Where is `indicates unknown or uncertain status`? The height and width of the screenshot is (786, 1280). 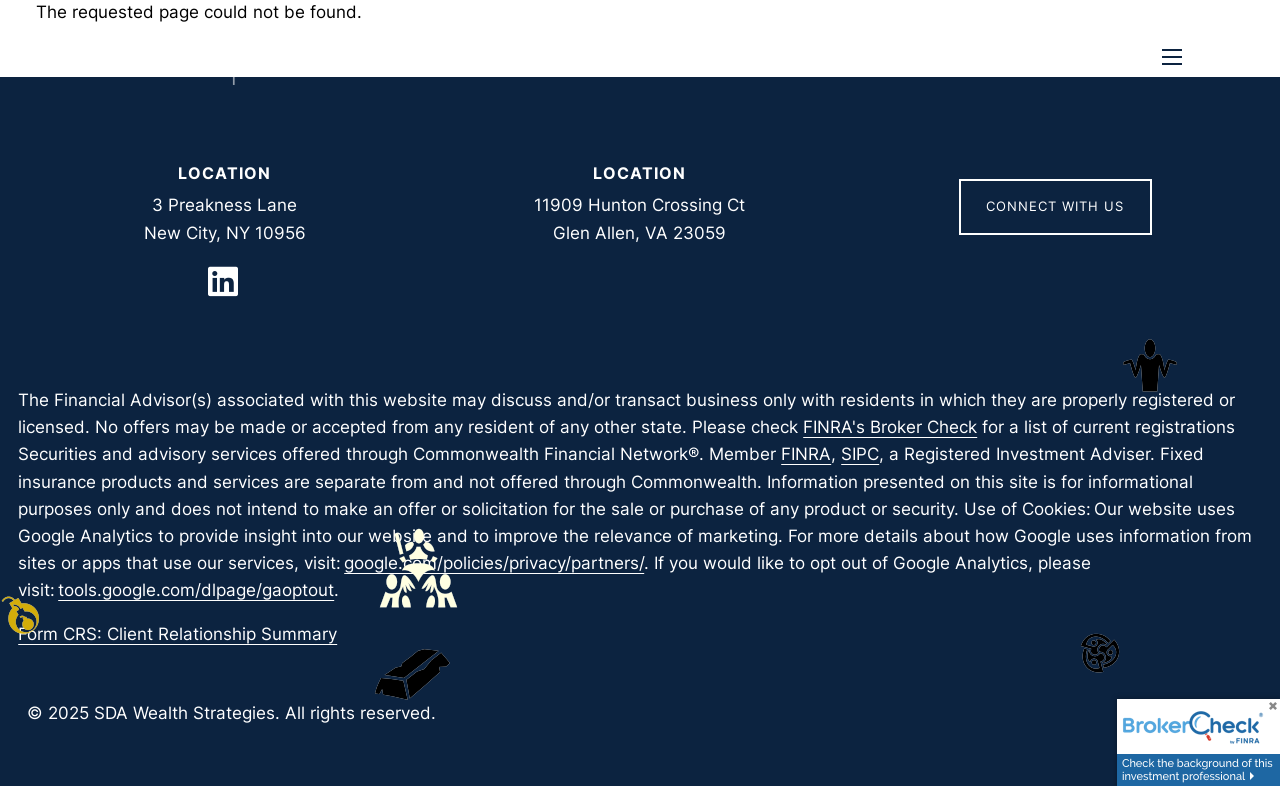 indicates unknown or uncertain status is located at coordinates (1150, 365).